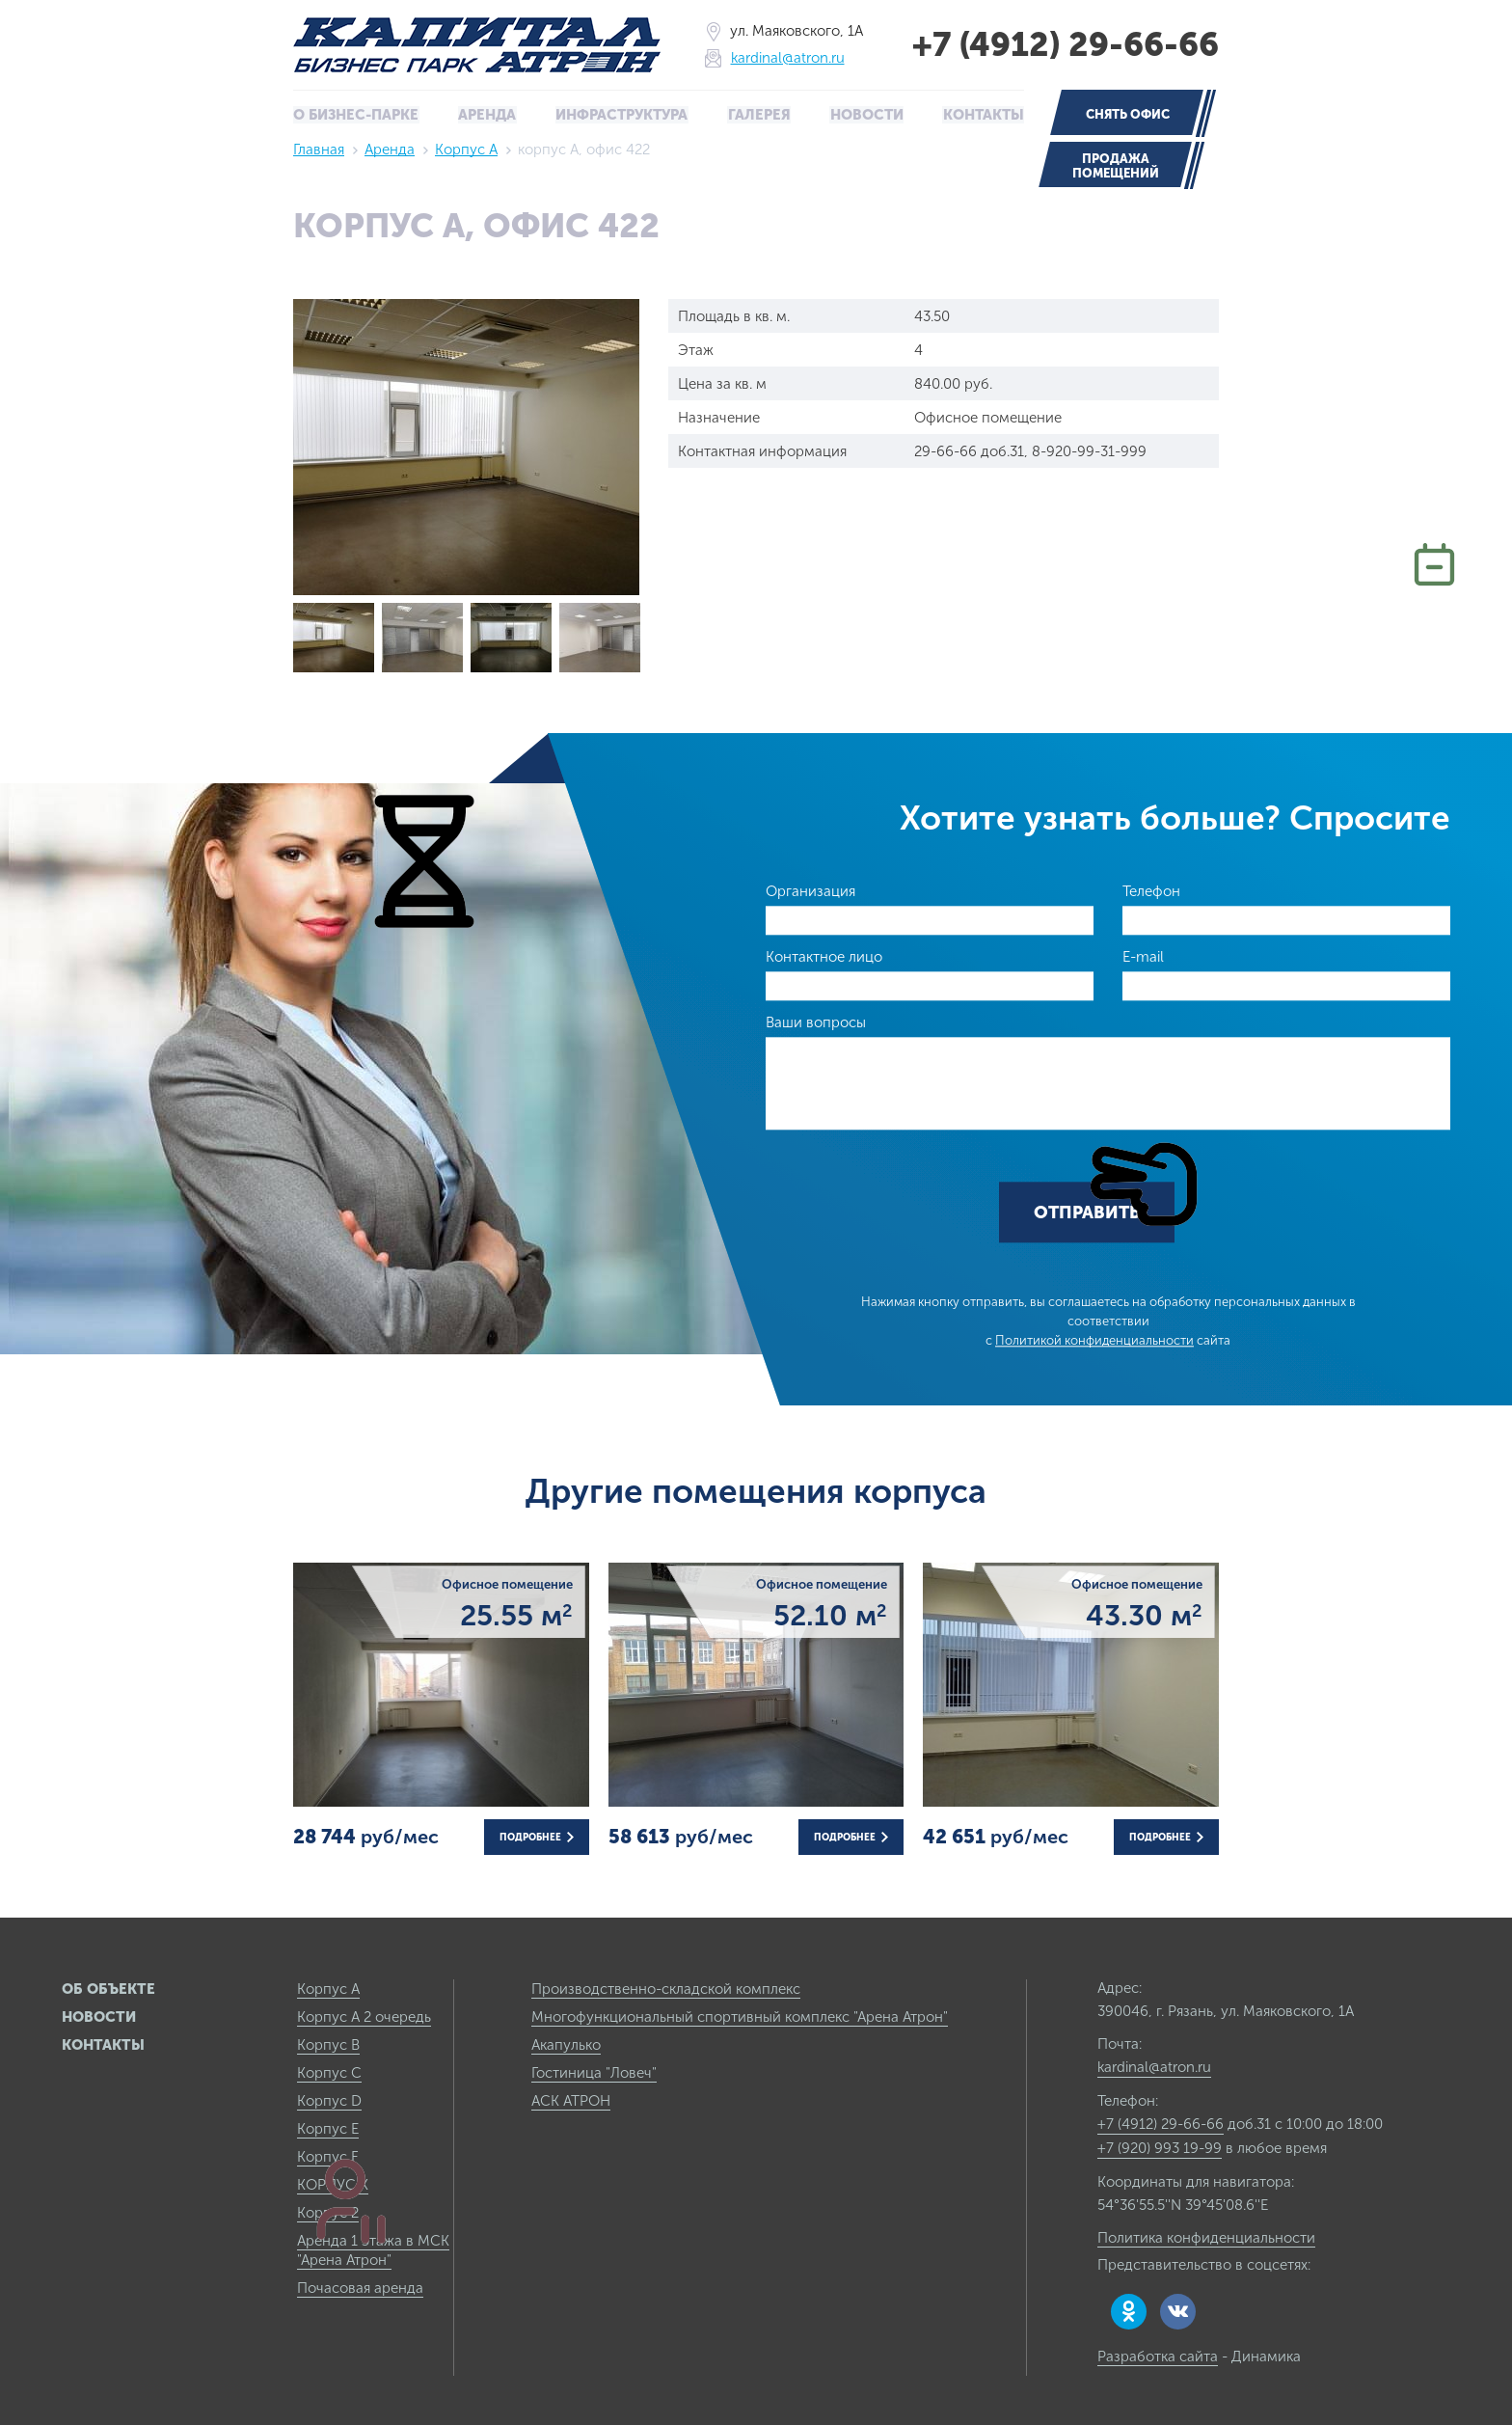 This screenshot has width=1512, height=2425. What do you see at coordinates (345, 2199) in the screenshot?
I see `pause or temporarily suspend a user account` at bounding box center [345, 2199].